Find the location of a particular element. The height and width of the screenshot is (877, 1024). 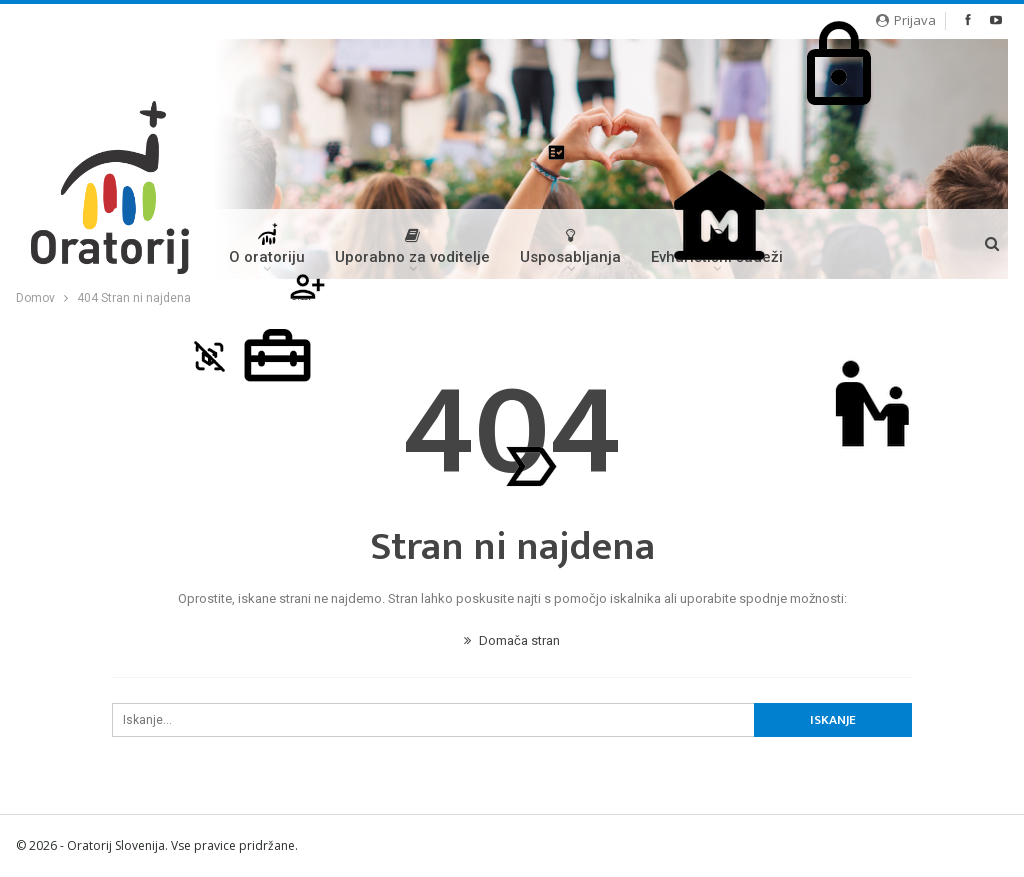

view nearby museums on the map is located at coordinates (719, 214).